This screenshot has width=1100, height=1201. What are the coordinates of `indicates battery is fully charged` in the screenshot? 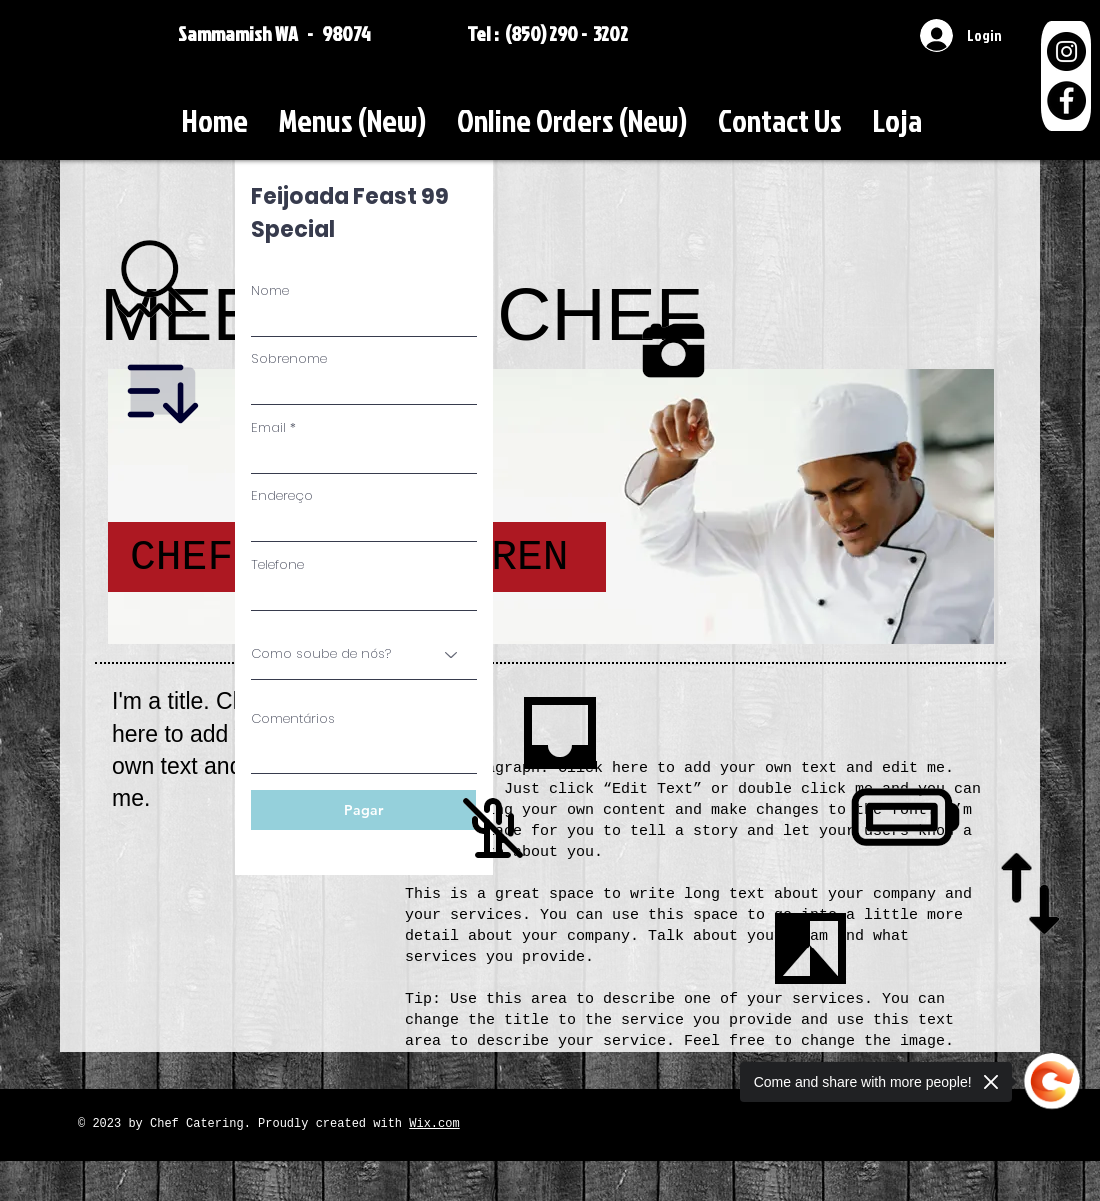 It's located at (905, 813).